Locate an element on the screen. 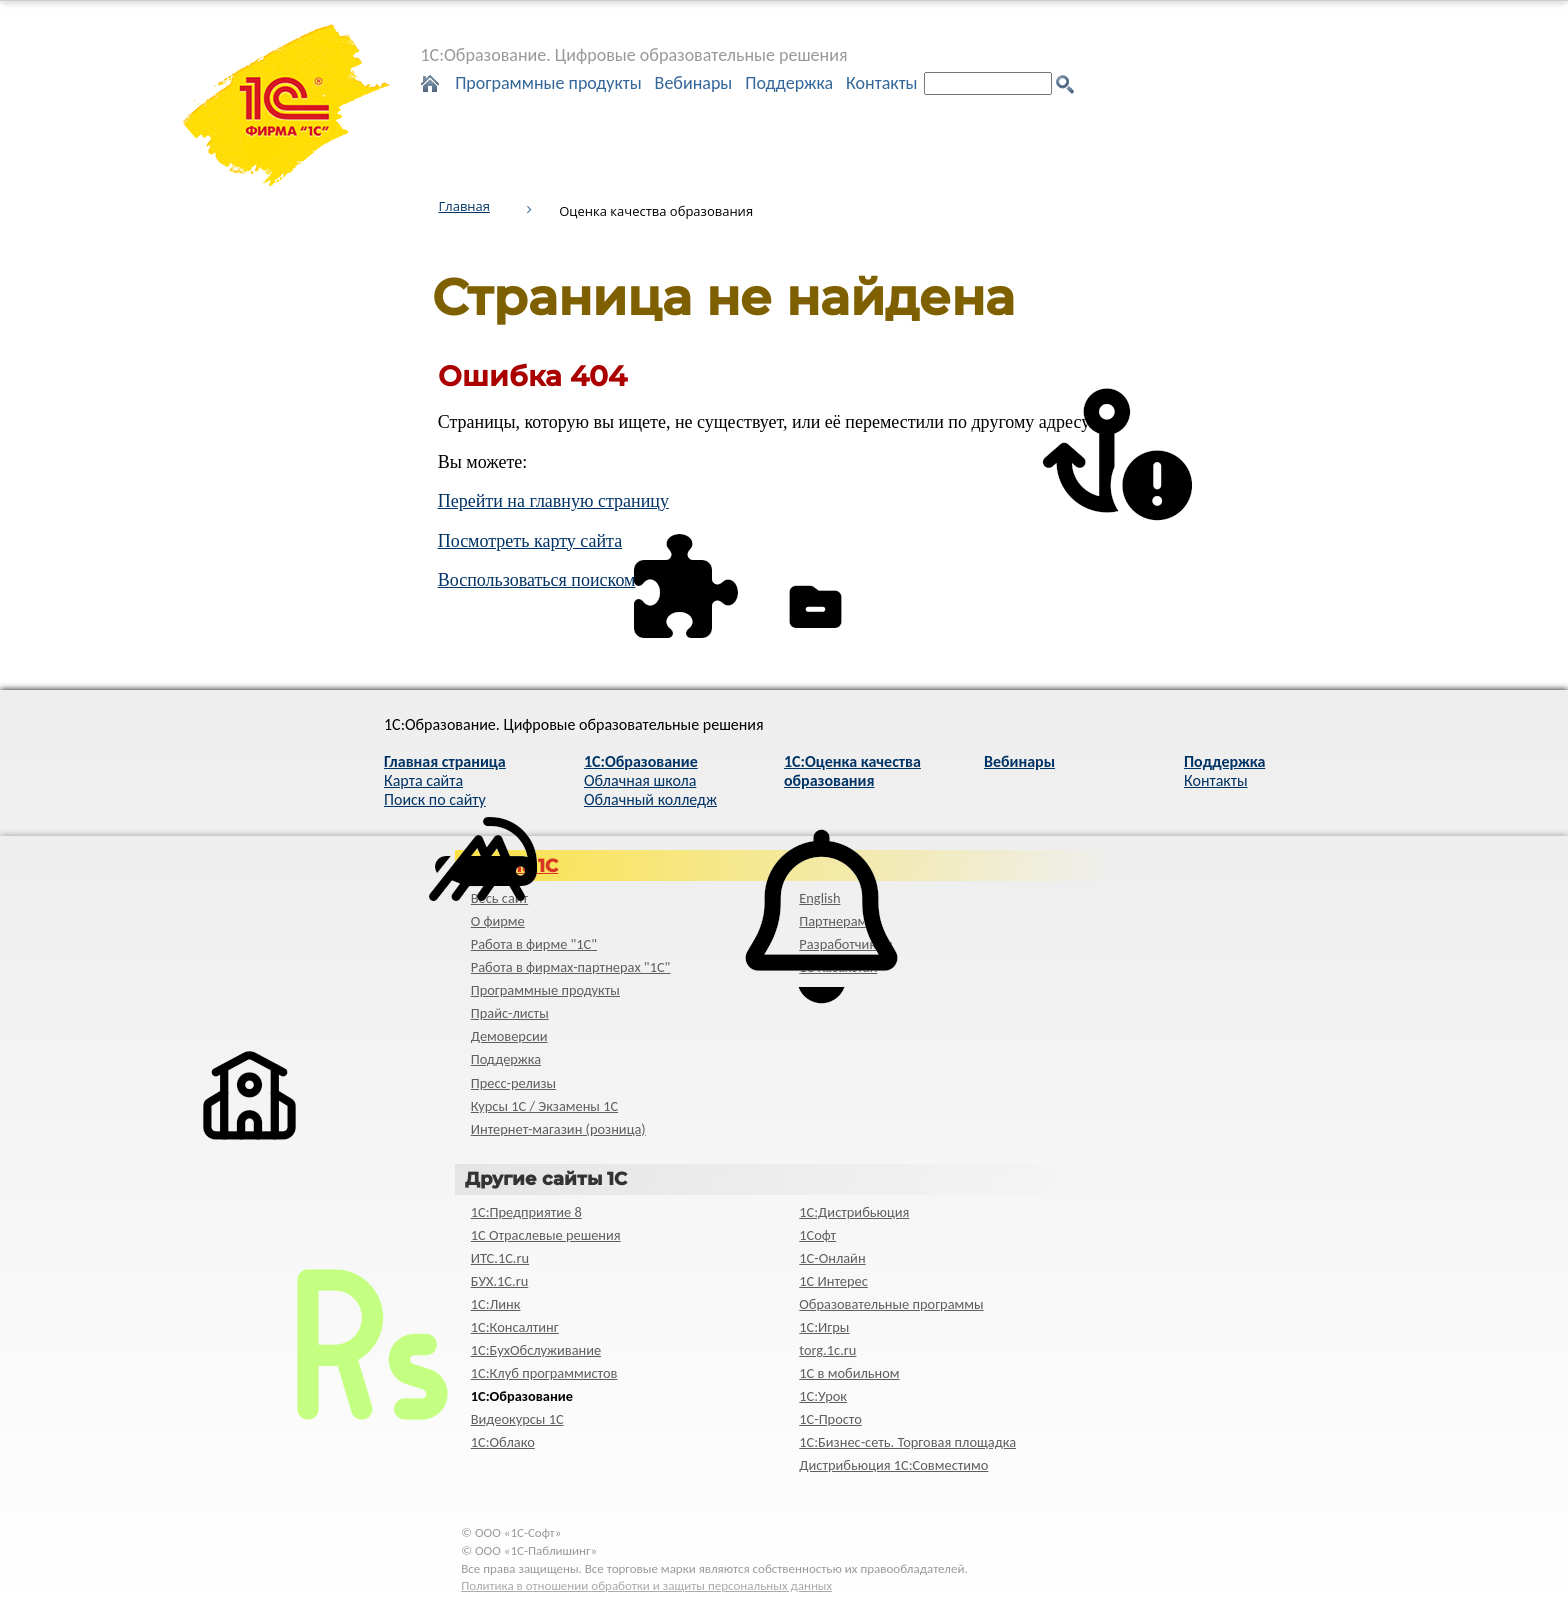  remove a folder is located at coordinates (815, 608).